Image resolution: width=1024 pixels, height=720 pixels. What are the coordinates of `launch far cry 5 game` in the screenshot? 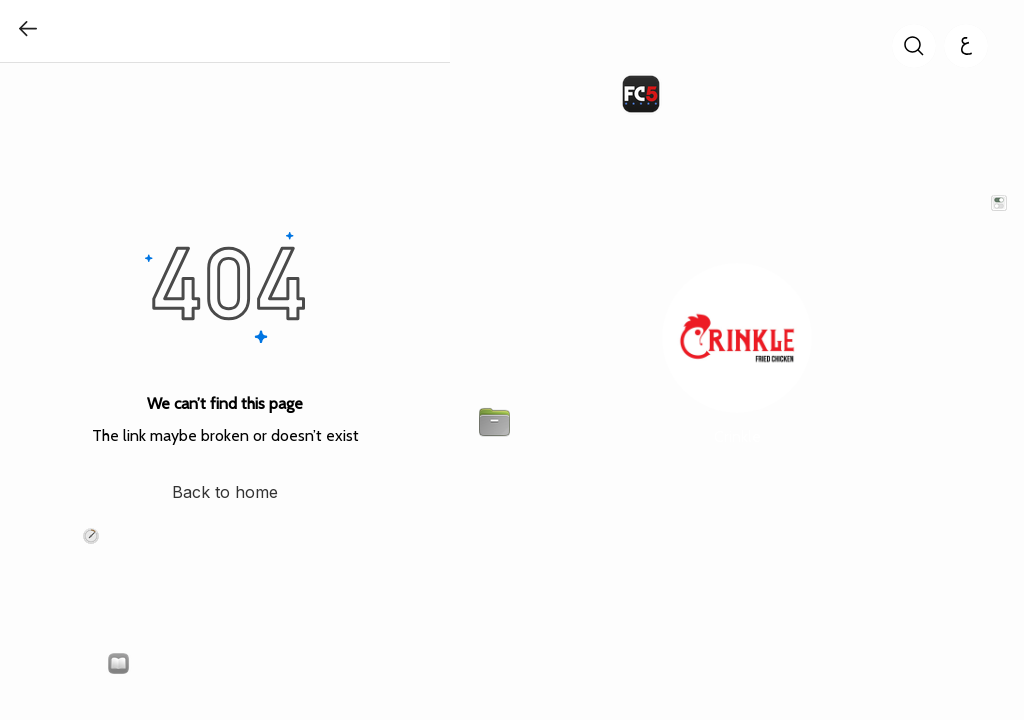 It's located at (641, 94).